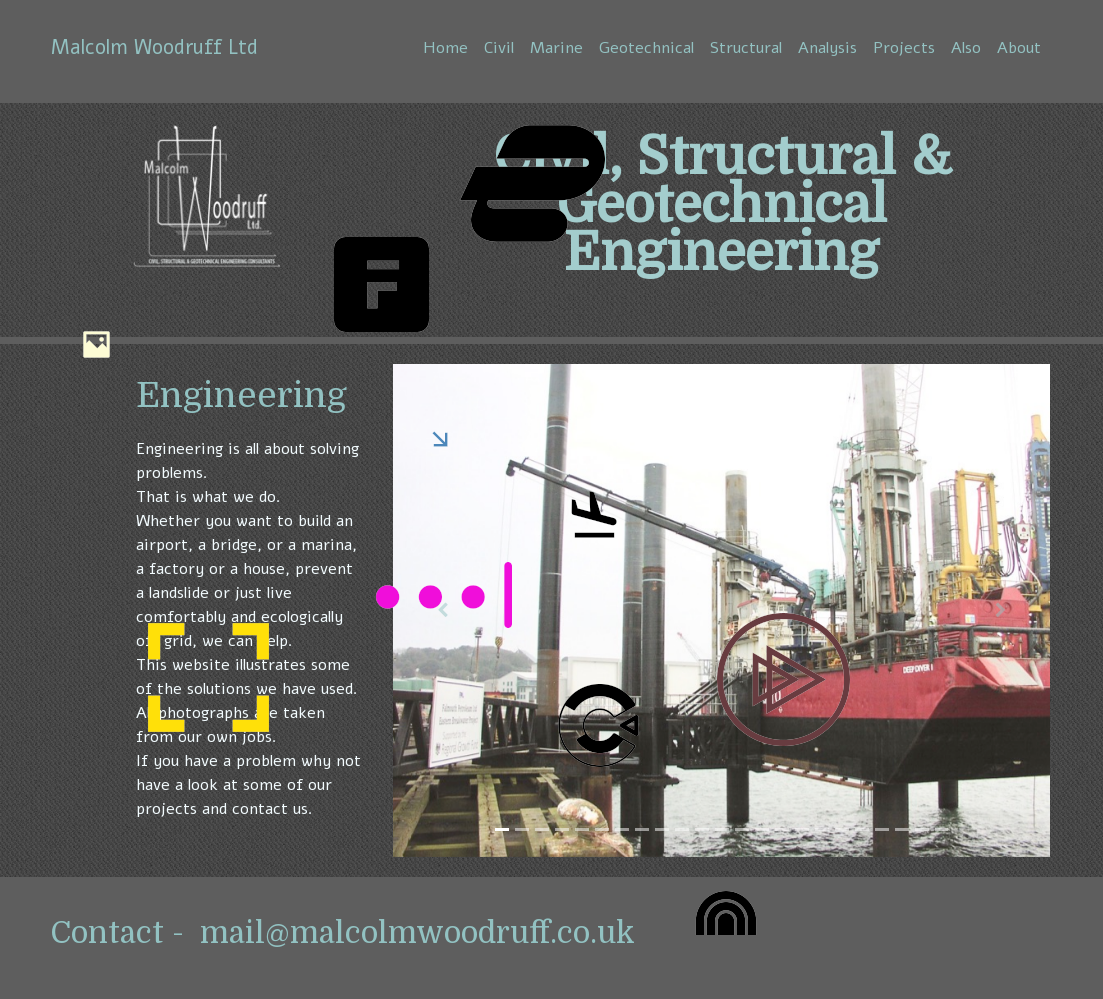 This screenshot has height=999, width=1103. I want to click on frappe framework logo, so click(381, 284).